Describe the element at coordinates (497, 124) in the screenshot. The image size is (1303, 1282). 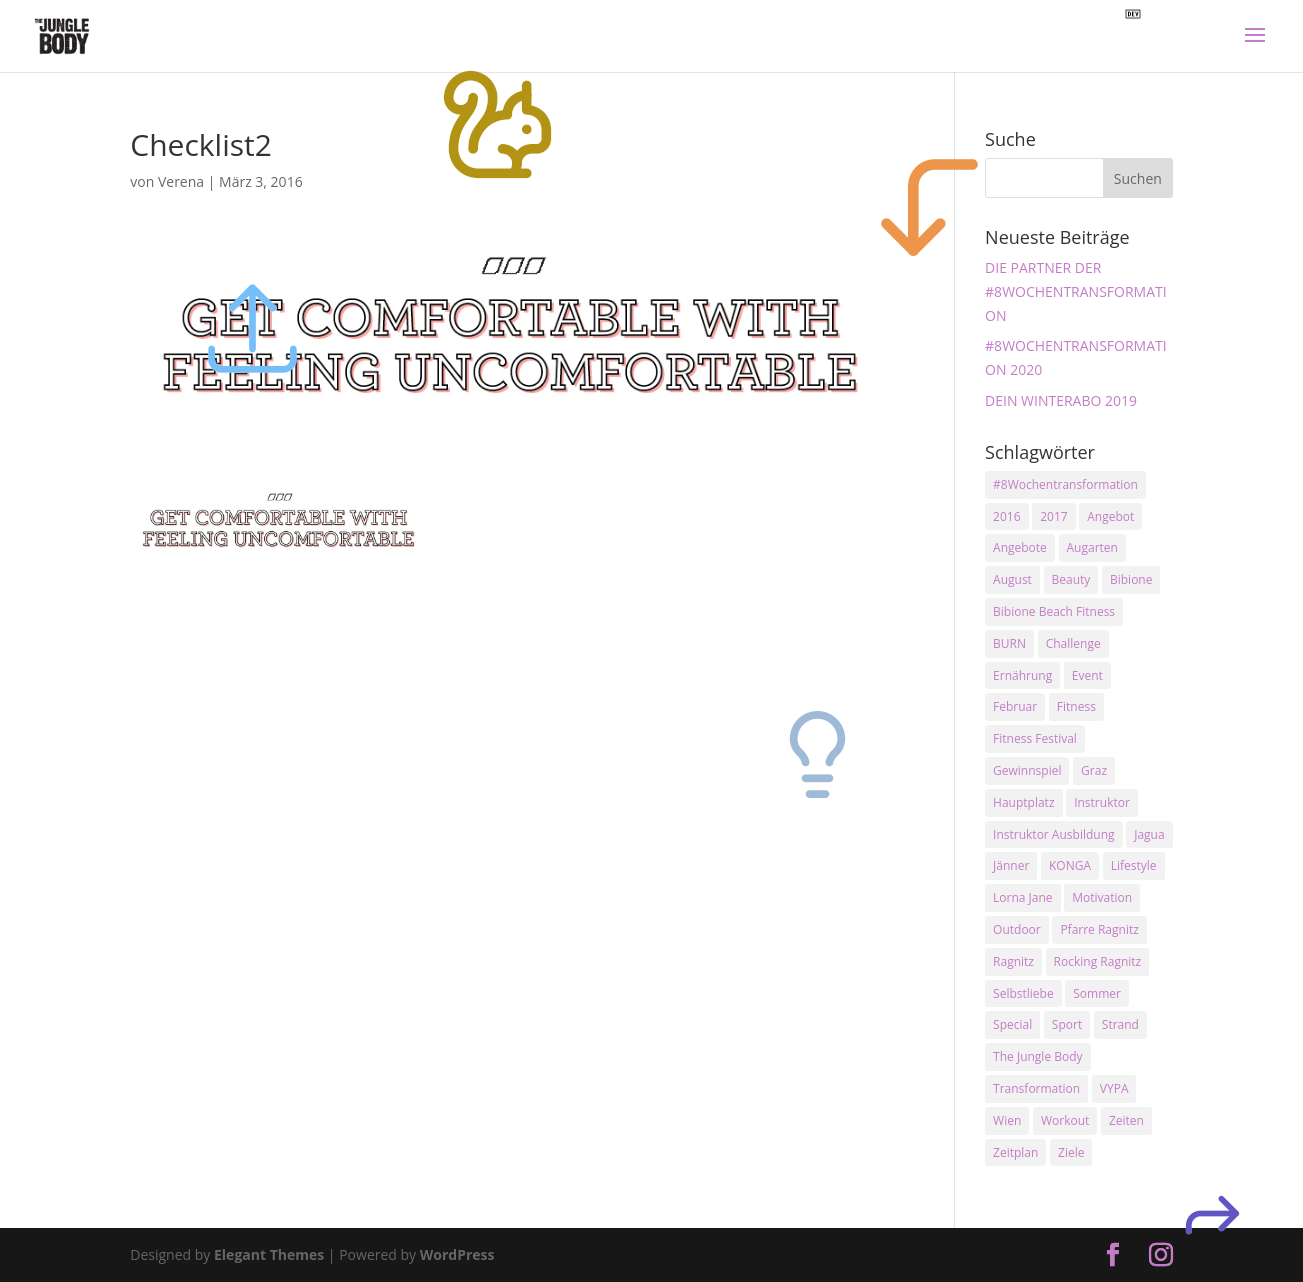
I see `access nature or wildlife-related content` at that location.